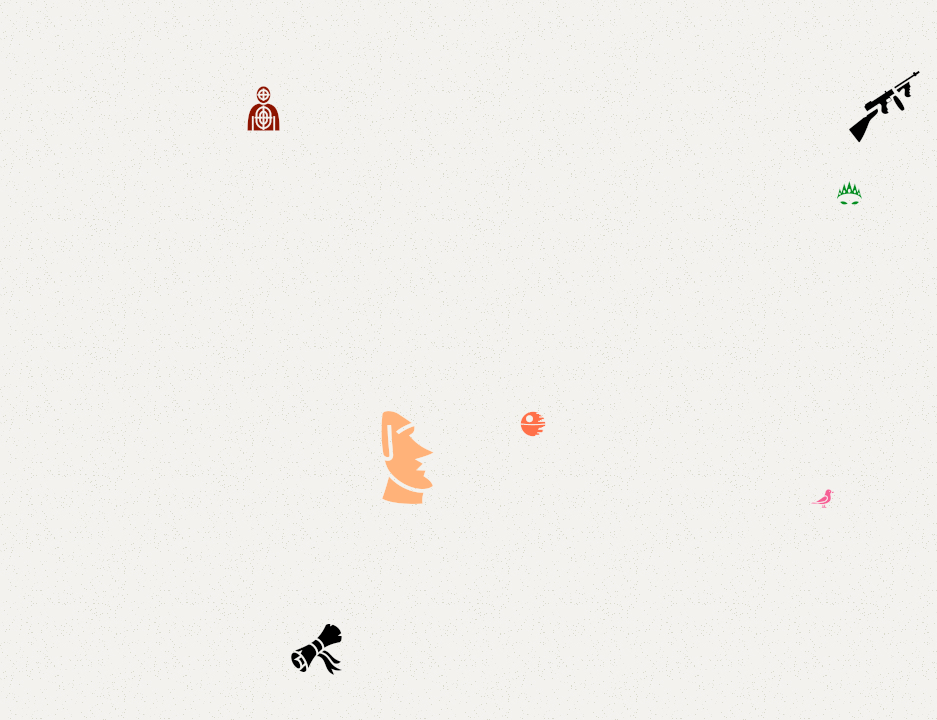 The image size is (937, 720). Describe the element at coordinates (263, 108) in the screenshot. I see `practice target for shooting range simulation` at that location.